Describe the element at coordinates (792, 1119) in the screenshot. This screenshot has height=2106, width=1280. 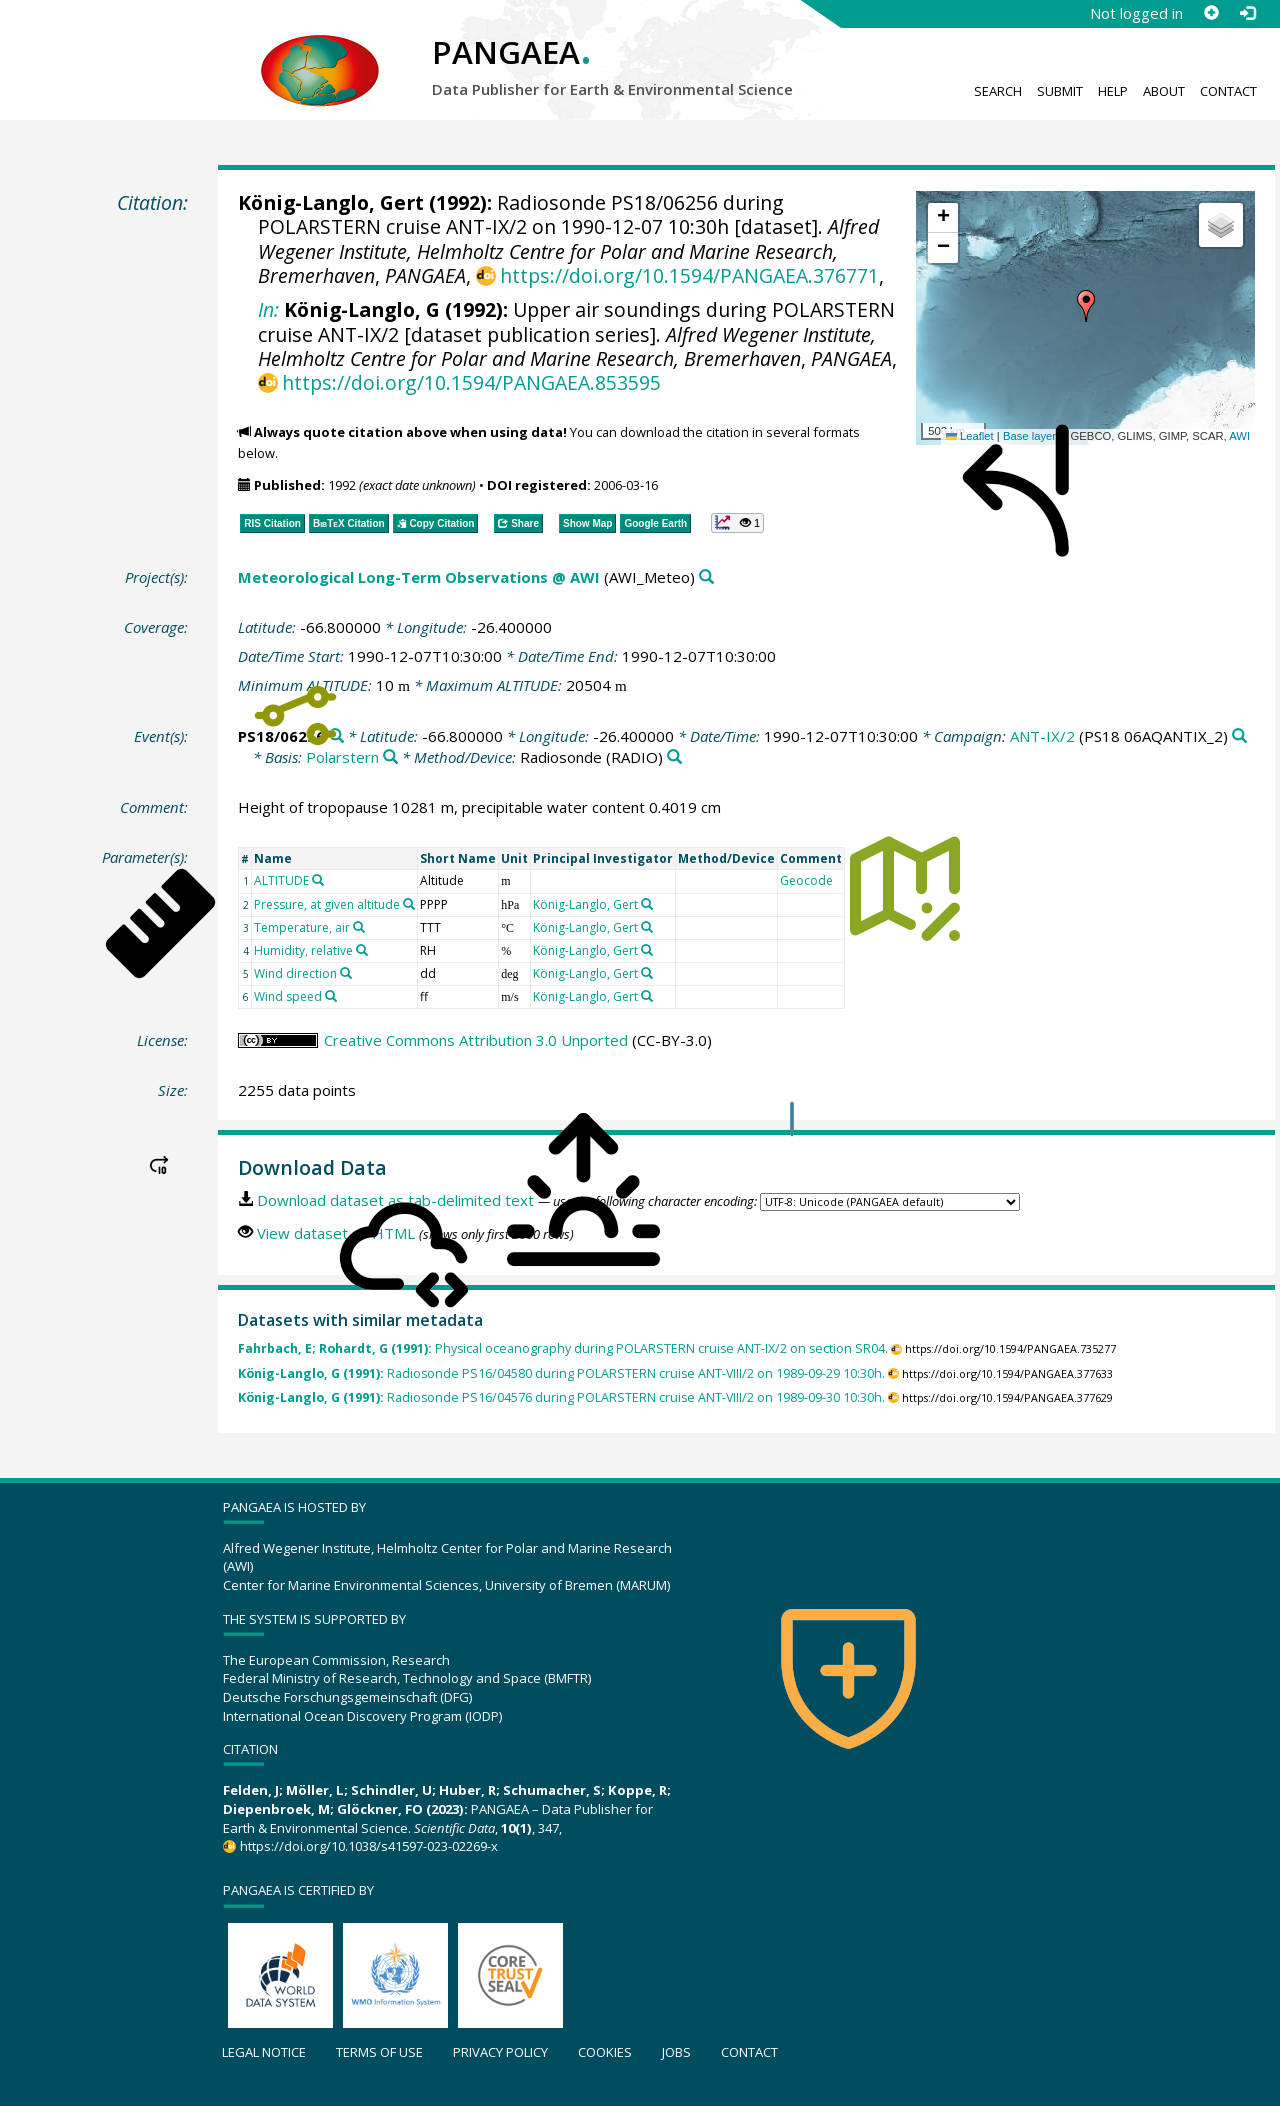
I see `indicates information or help tooltip` at that location.